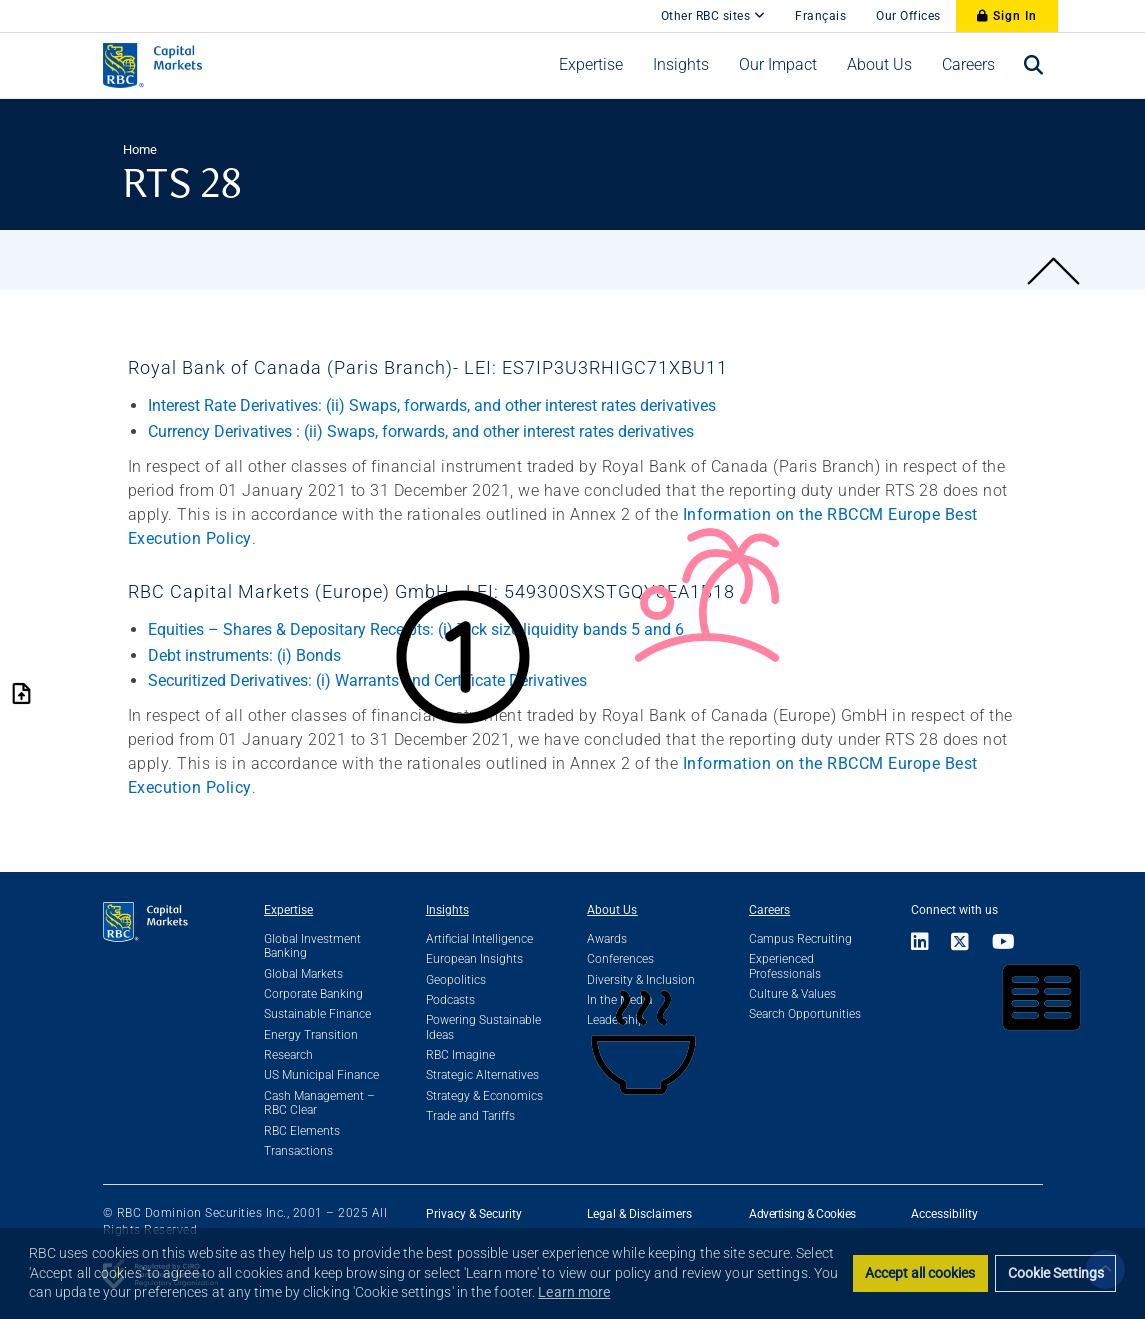 The height and width of the screenshot is (1319, 1145). I want to click on upload a file, so click(21, 693).